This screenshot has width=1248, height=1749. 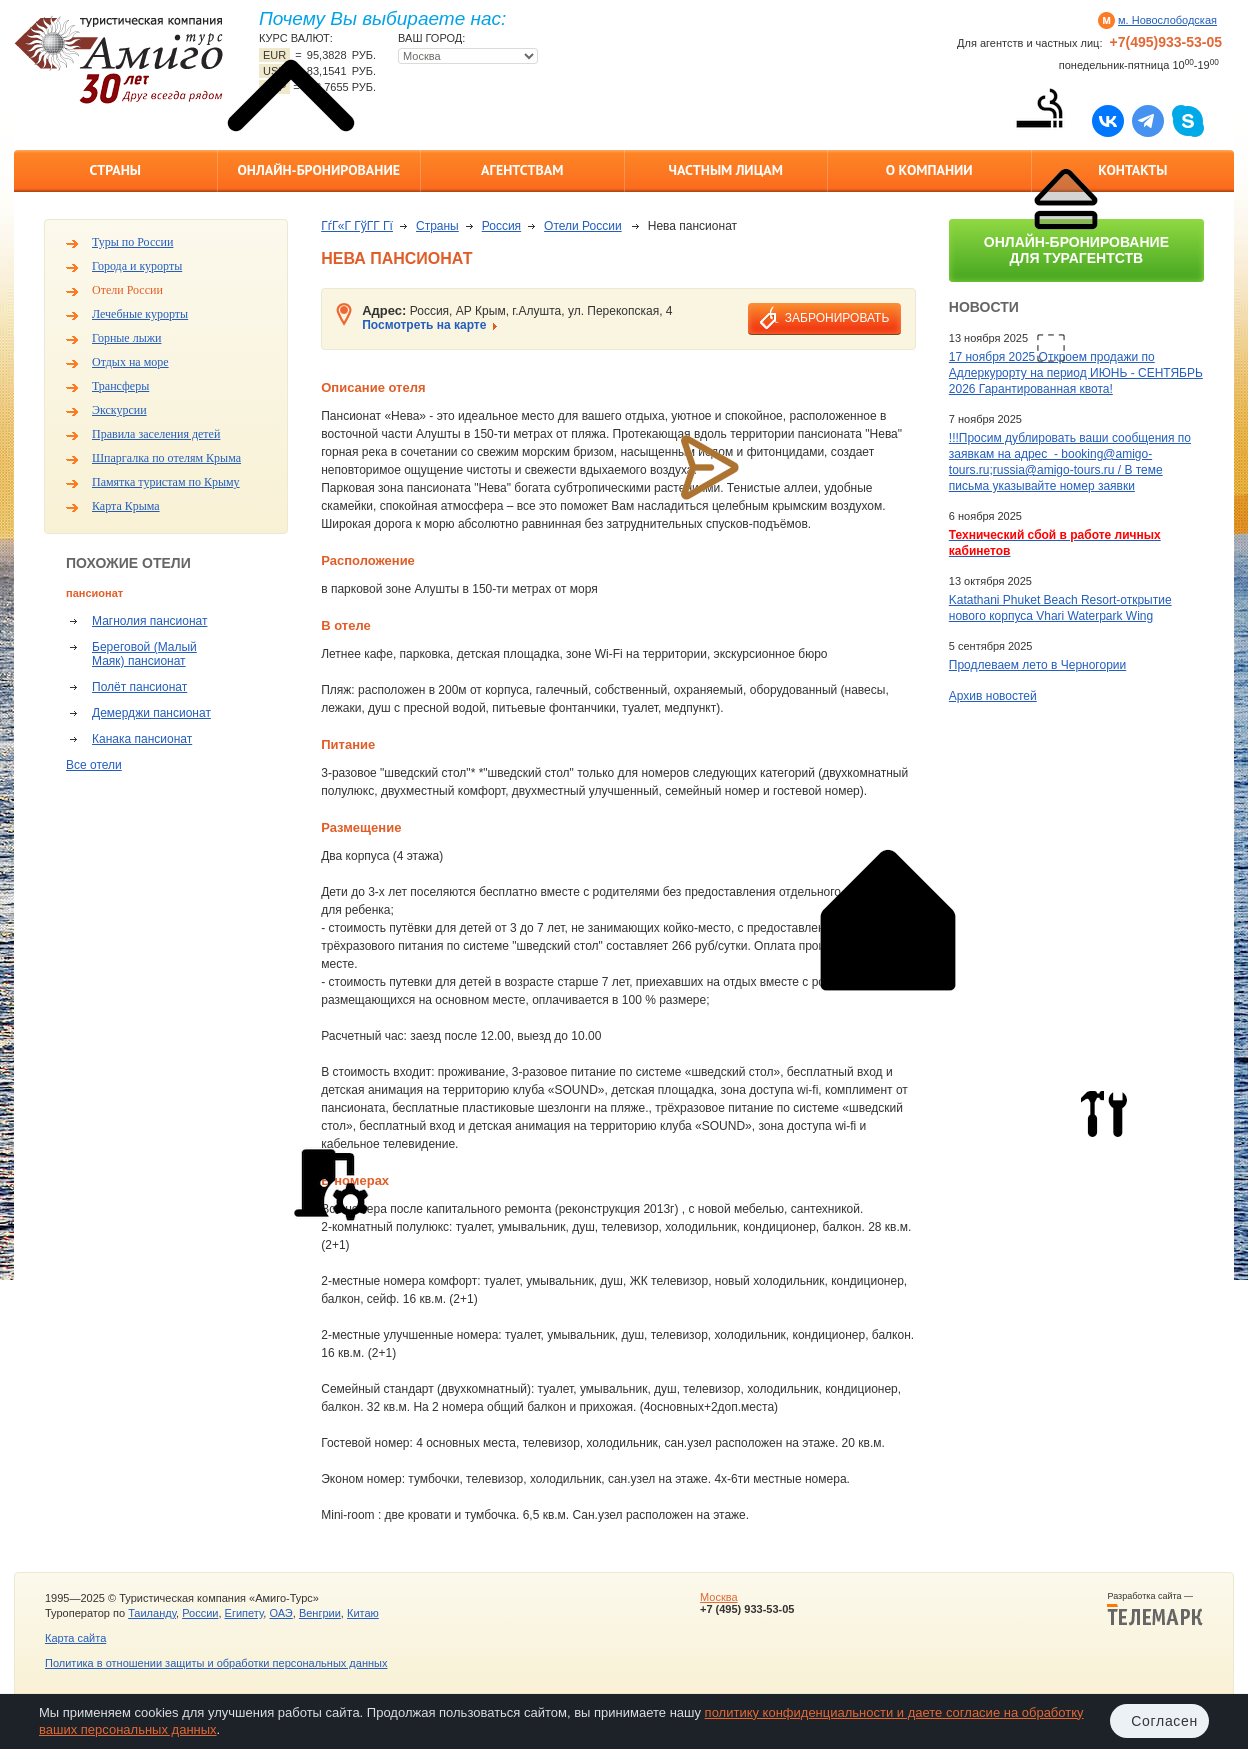 I want to click on access settings or configuration options, so click(x=1104, y=1114).